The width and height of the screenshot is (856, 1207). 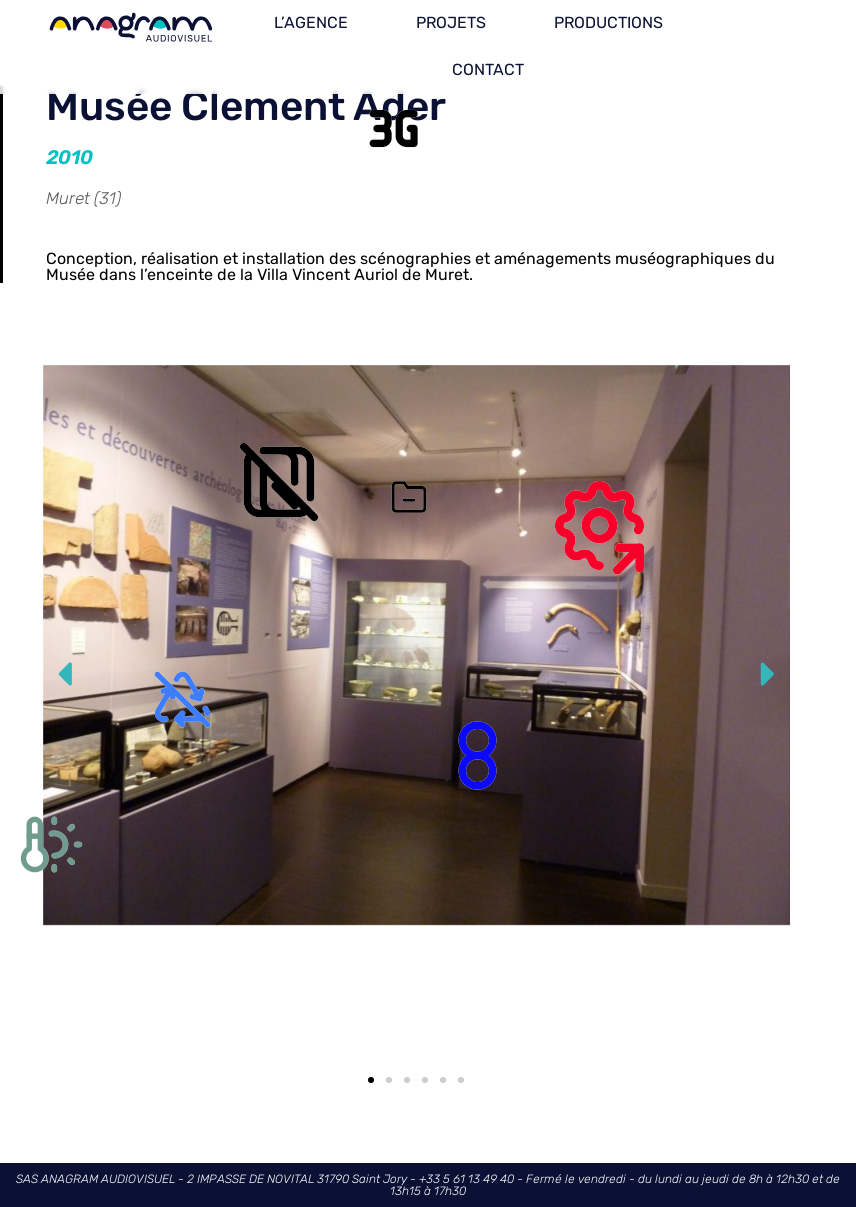 I want to click on recycling unavailable or disabled, so click(x=182, y=699).